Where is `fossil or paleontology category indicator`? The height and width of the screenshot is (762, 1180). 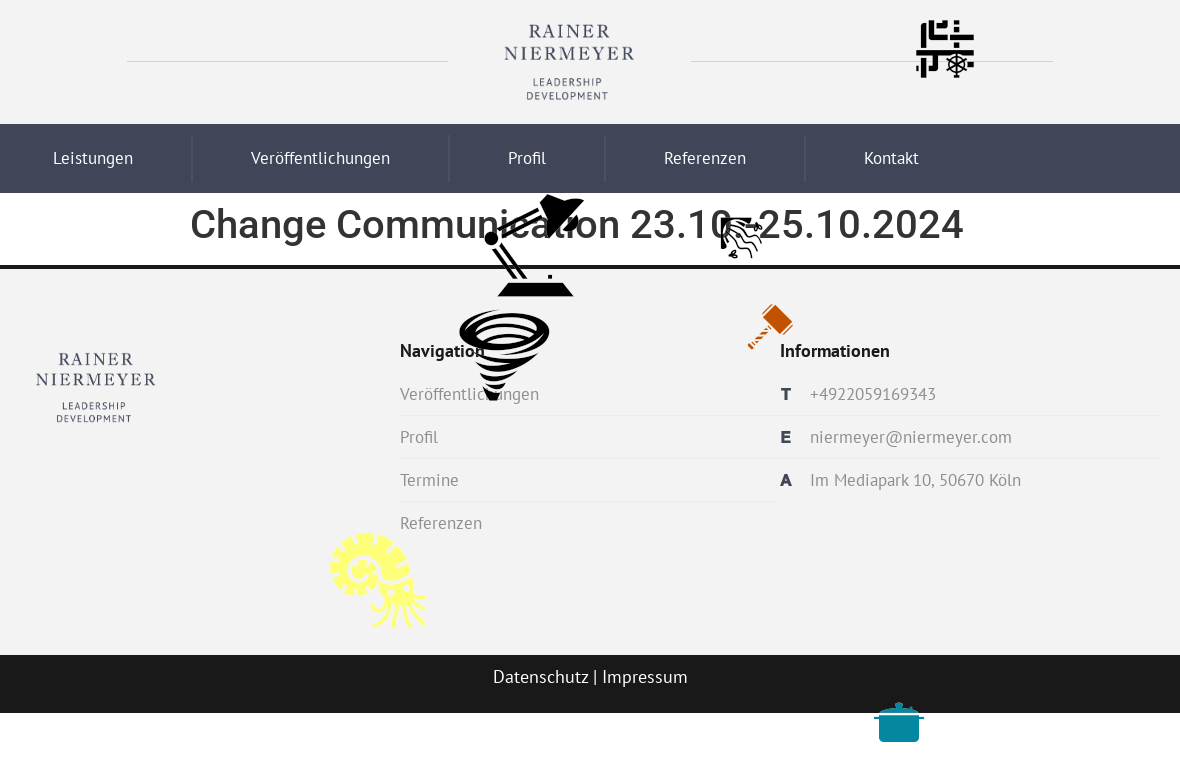 fossil or paleontology category indicator is located at coordinates (377, 580).